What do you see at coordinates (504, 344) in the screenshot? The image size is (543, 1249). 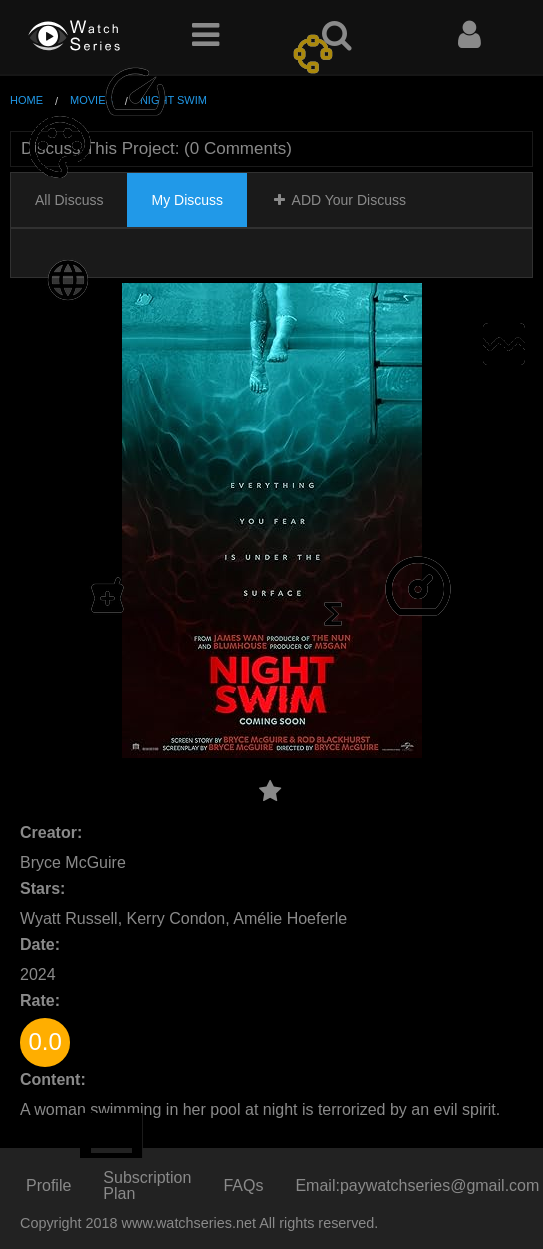 I see `indicates an image failed to load` at bounding box center [504, 344].